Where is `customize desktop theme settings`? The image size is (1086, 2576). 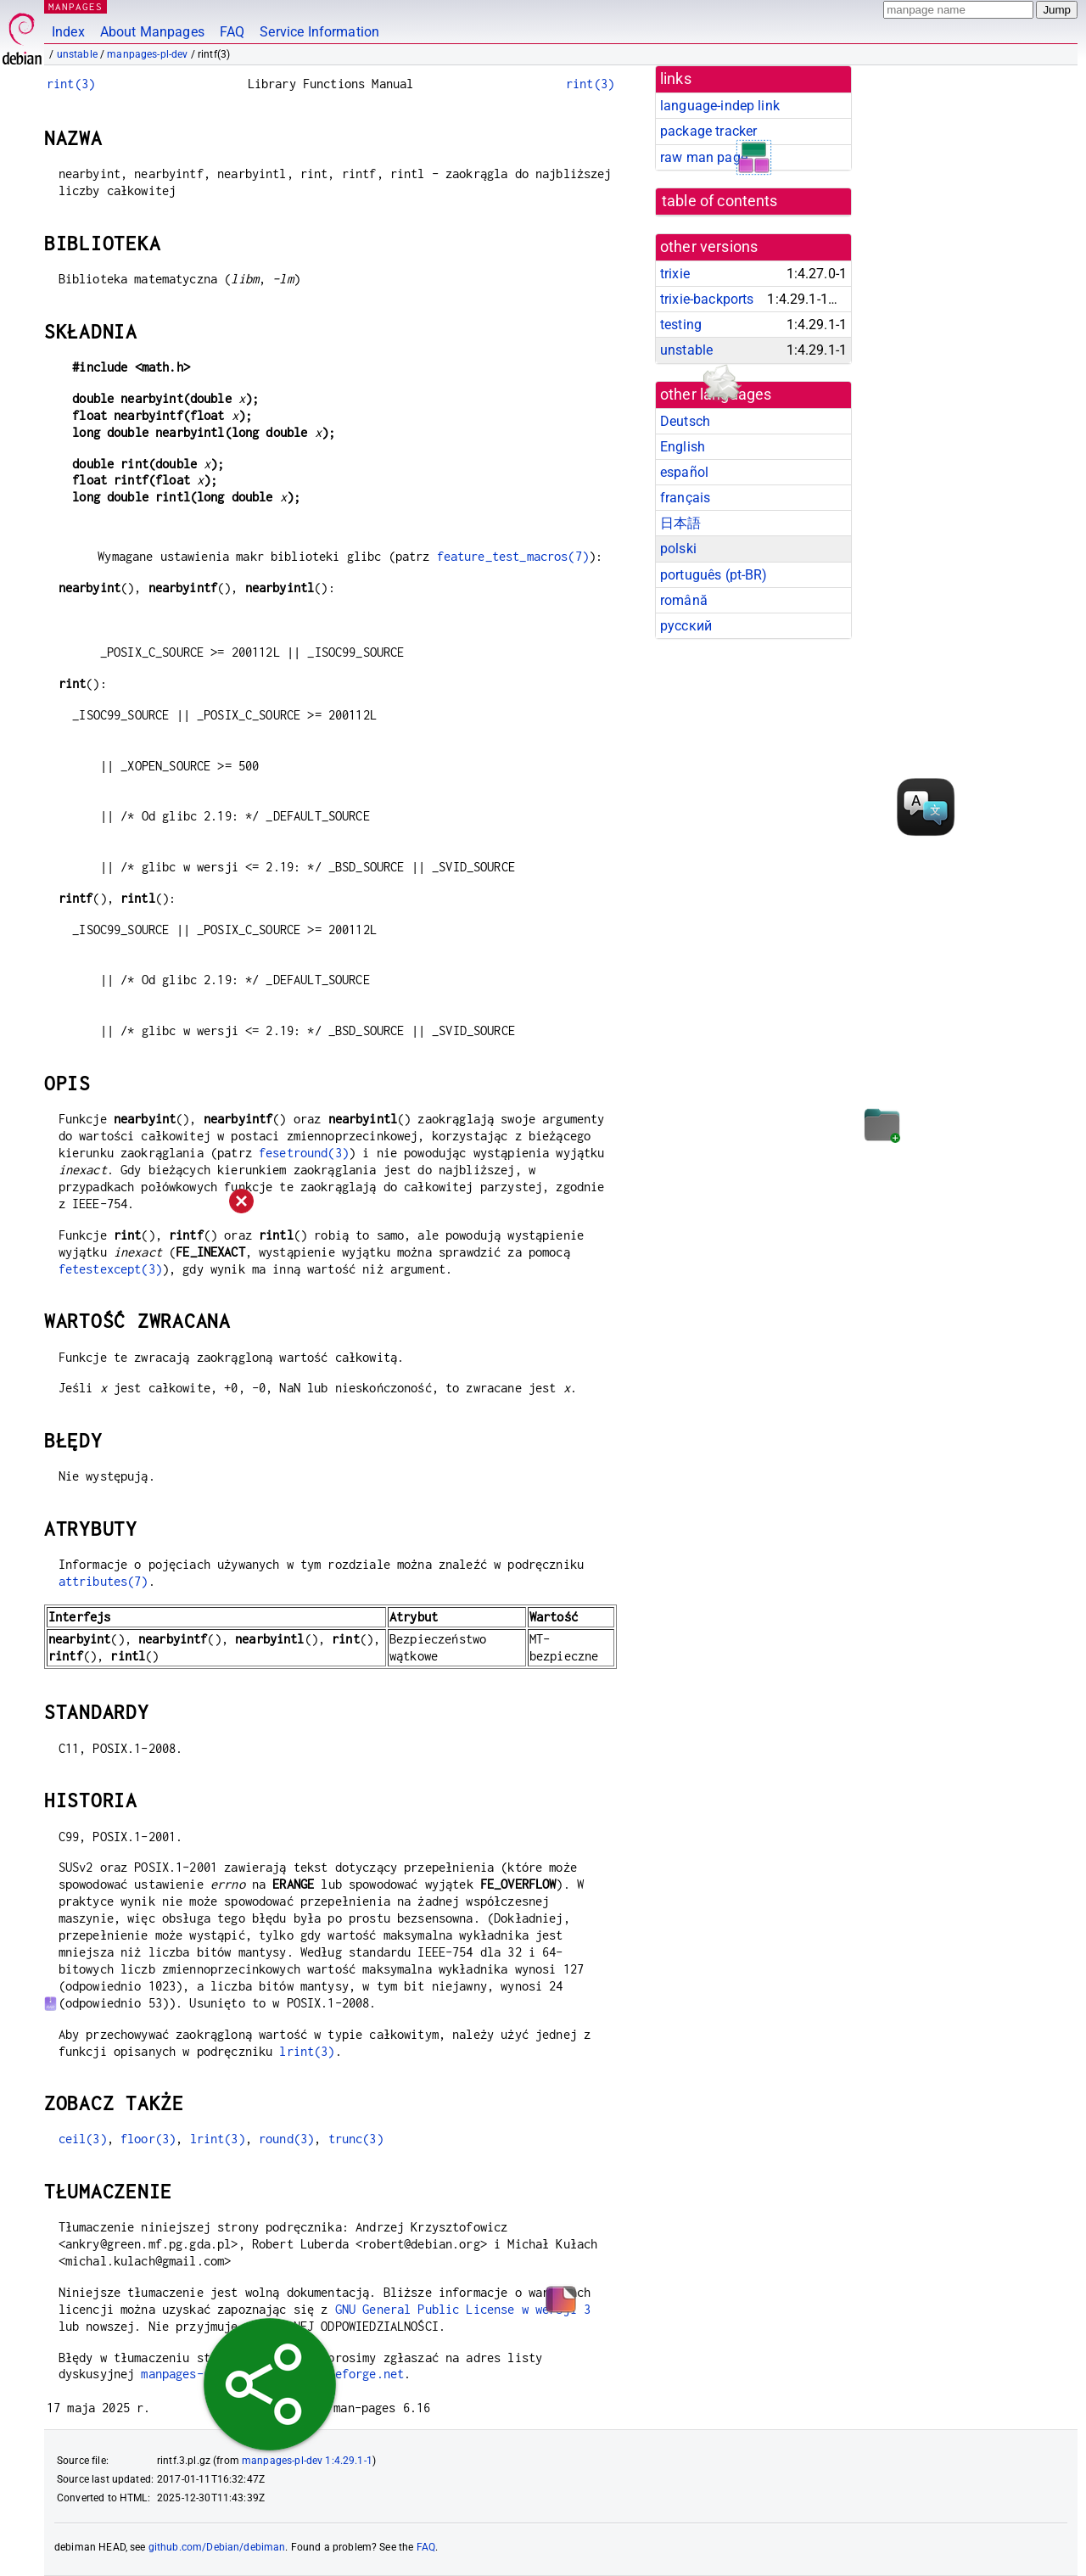 customize desktop theme settings is located at coordinates (561, 2299).